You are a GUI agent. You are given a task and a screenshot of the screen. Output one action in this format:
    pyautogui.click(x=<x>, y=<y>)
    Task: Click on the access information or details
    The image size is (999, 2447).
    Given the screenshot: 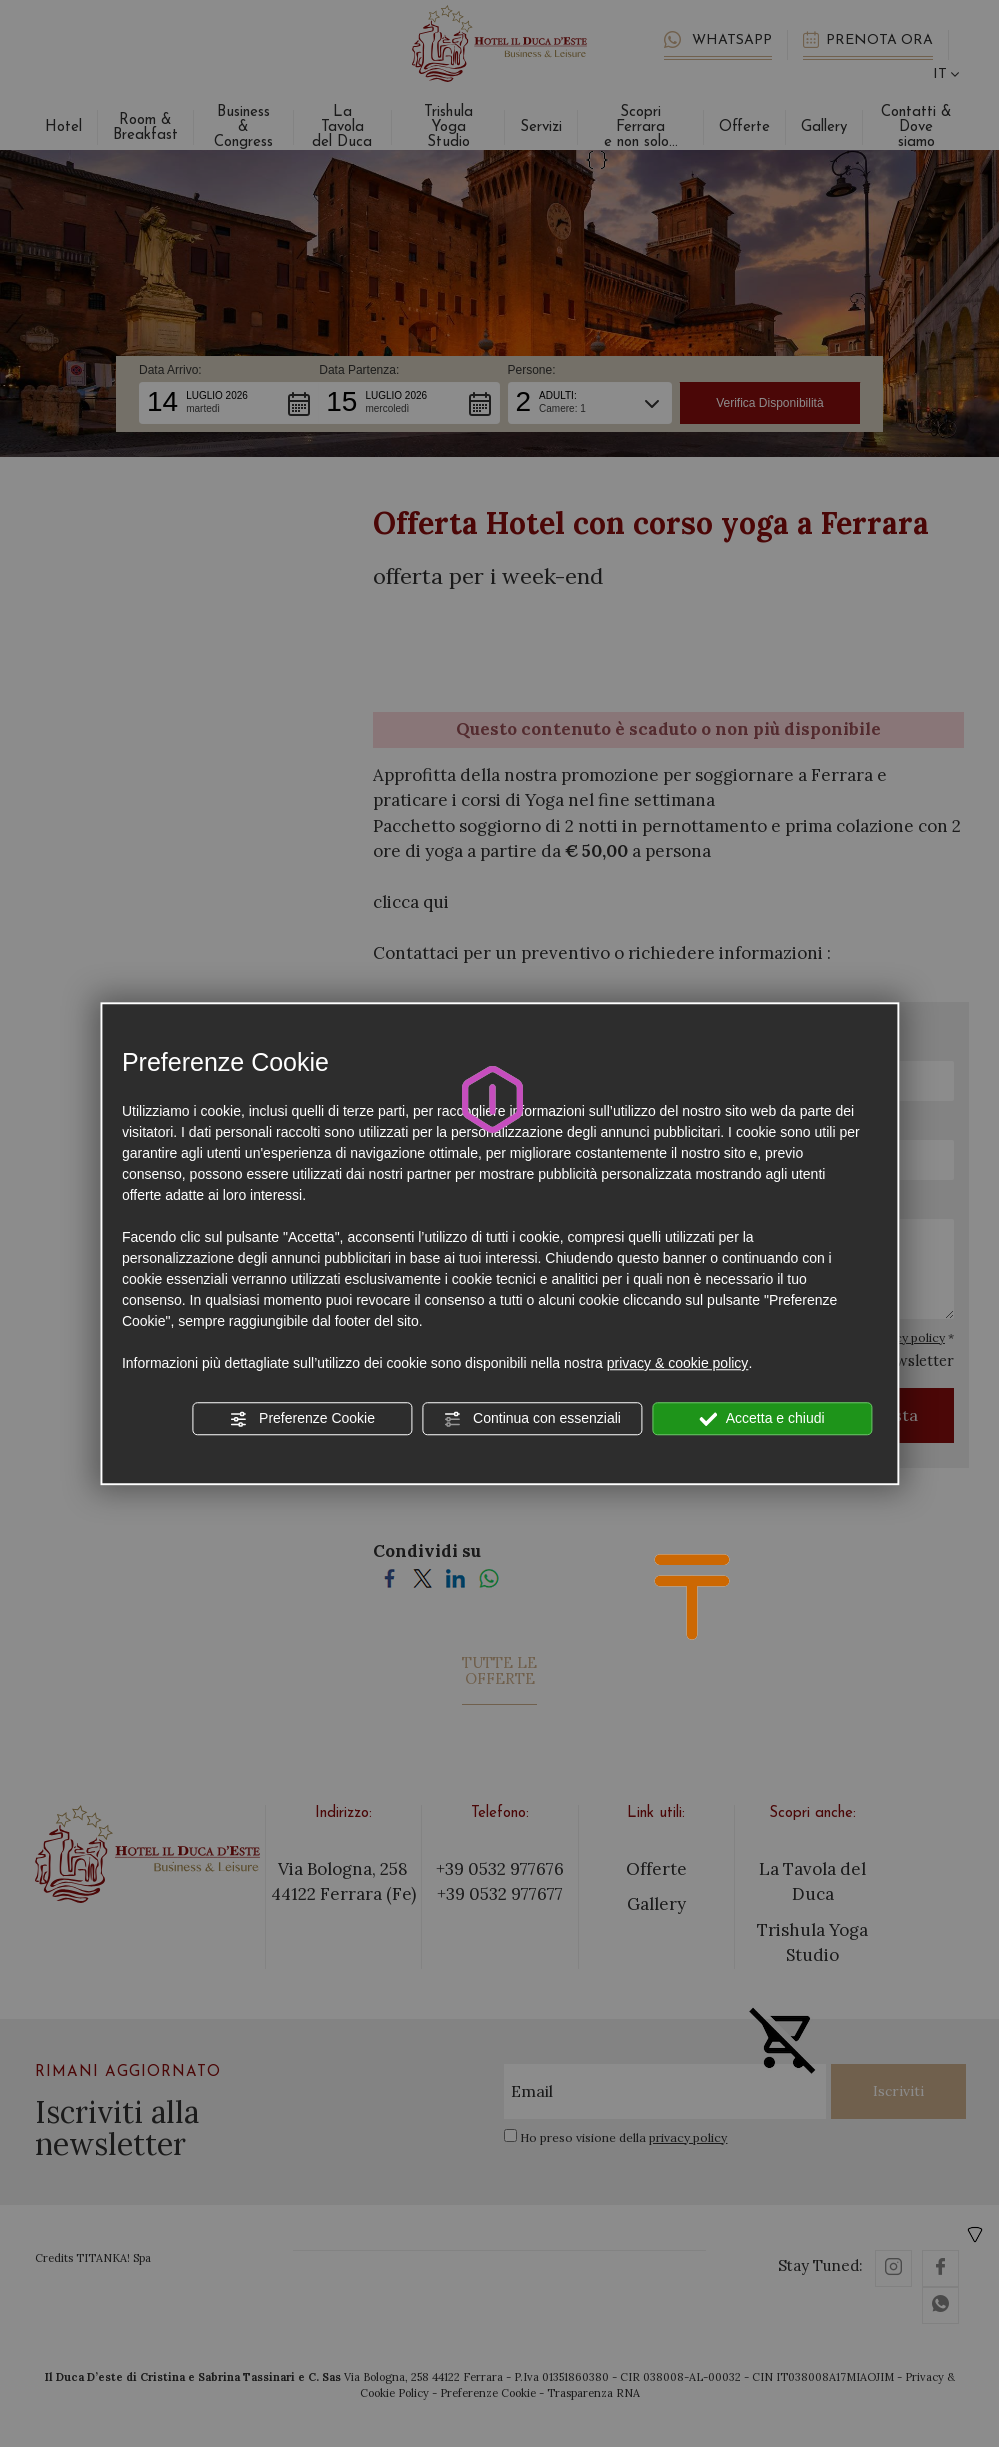 What is the action you would take?
    pyautogui.click(x=492, y=1099)
    